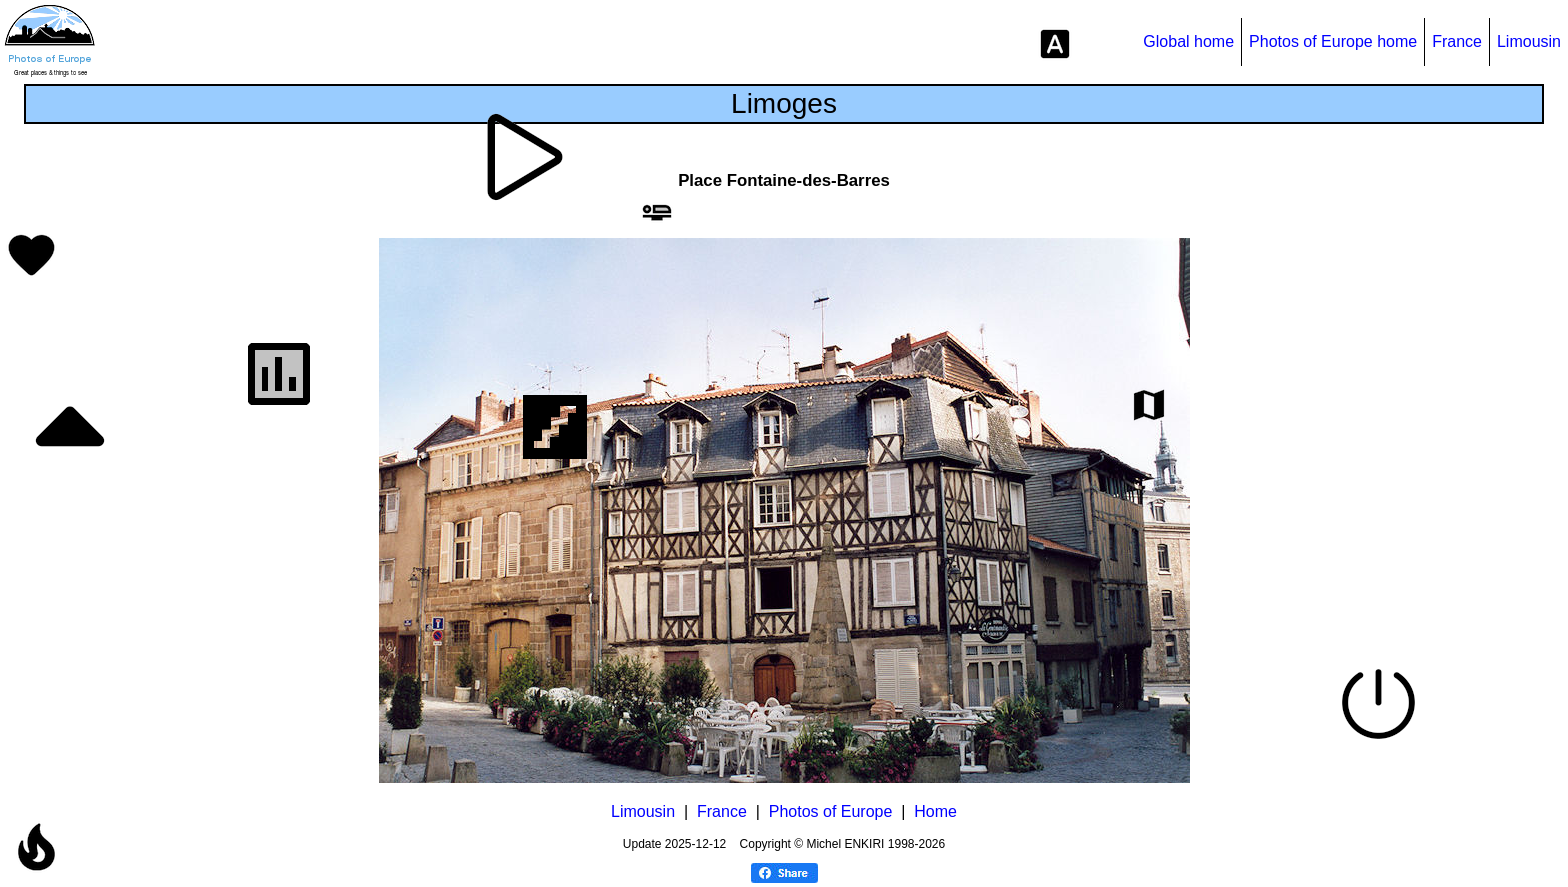 This screenshot has width=1568, height=887. I want to click on sort items in ascending order, so click(70, 452).